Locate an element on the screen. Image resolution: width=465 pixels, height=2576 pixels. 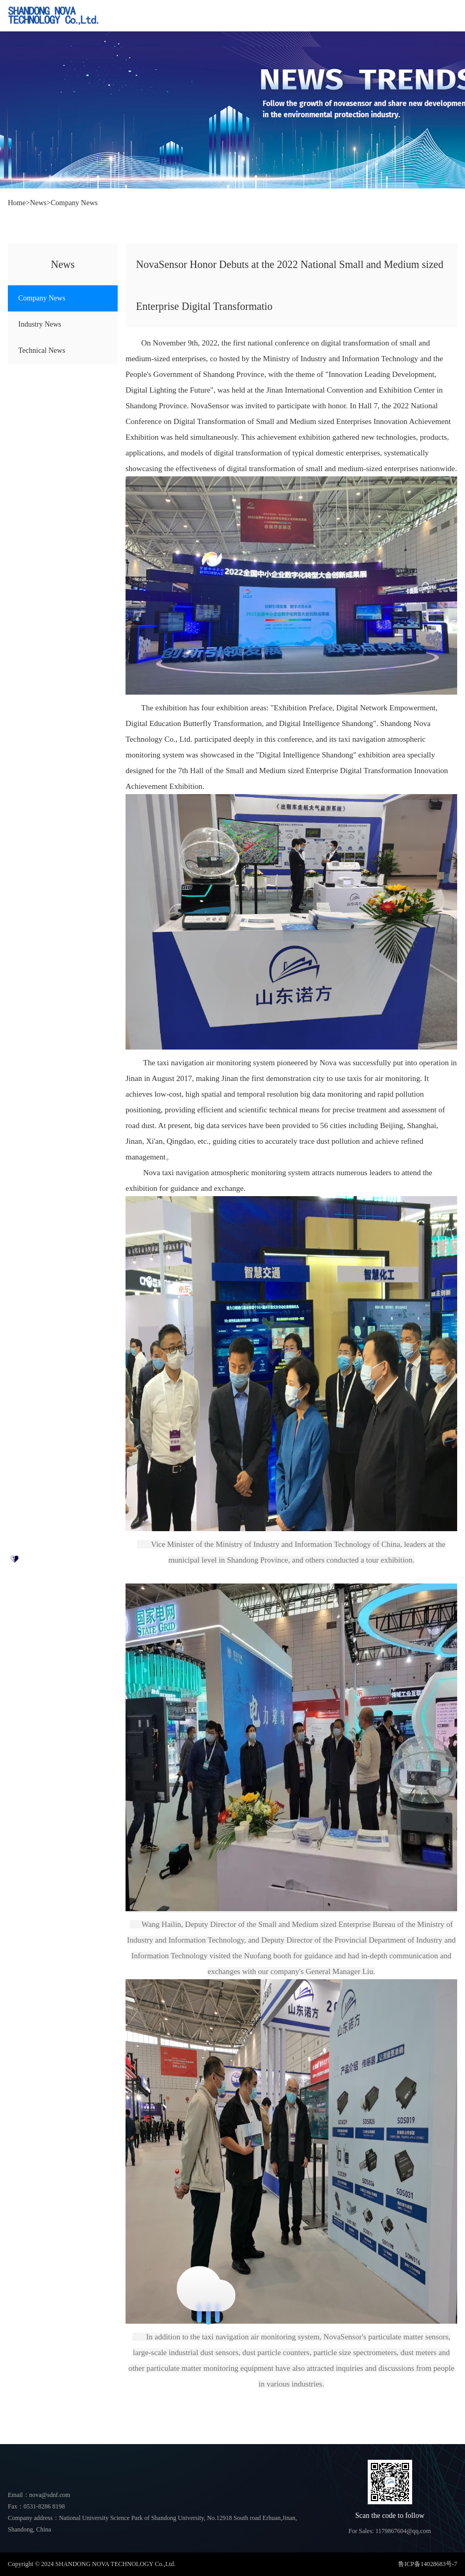
indicates morning alarm or wake-up feature is located at coordinates (267, 1322).